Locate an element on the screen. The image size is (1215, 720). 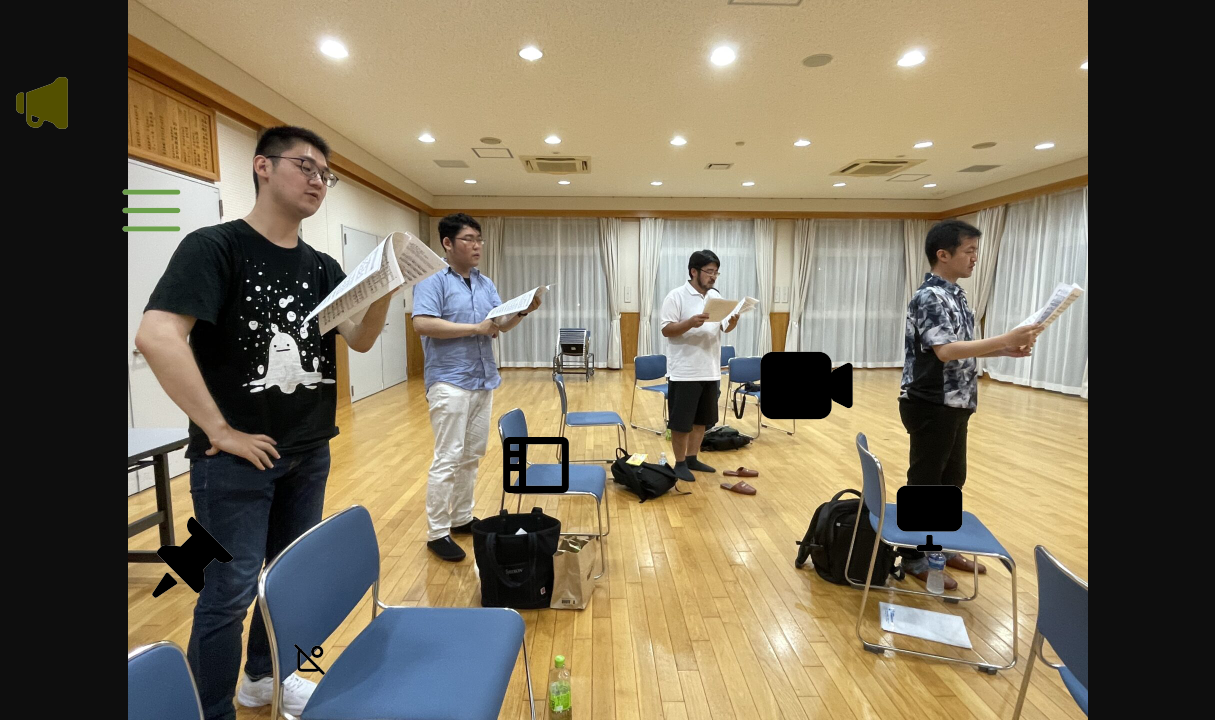
pin a message to the channel is located at coordinates (188, 562).